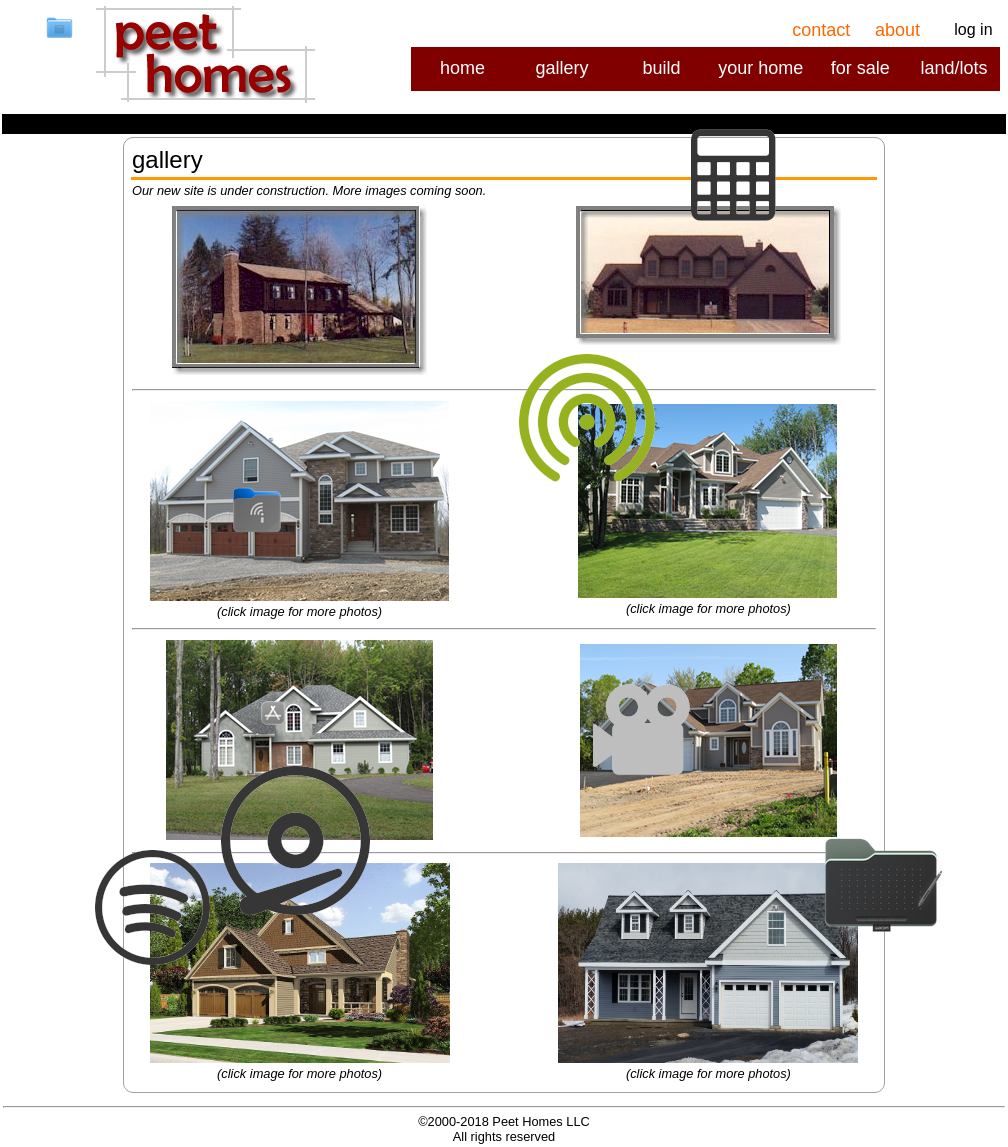 This screenshot has width=1008, height=1147. Describe the element at coordinates (587, 422) in the screenshot. I see `connect to a network server` at that location.